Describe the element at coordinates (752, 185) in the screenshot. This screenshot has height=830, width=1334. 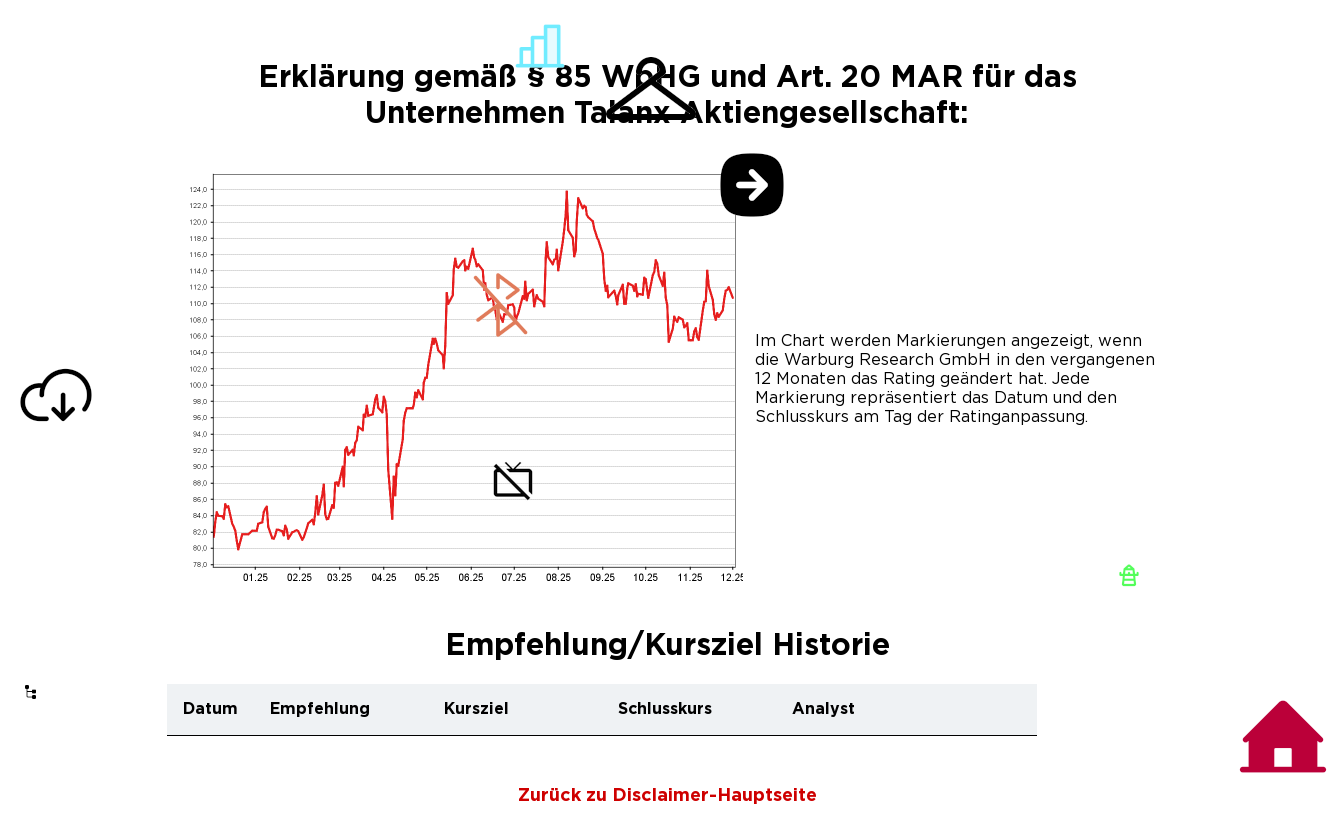
I see `proceed to the next step` at that location.